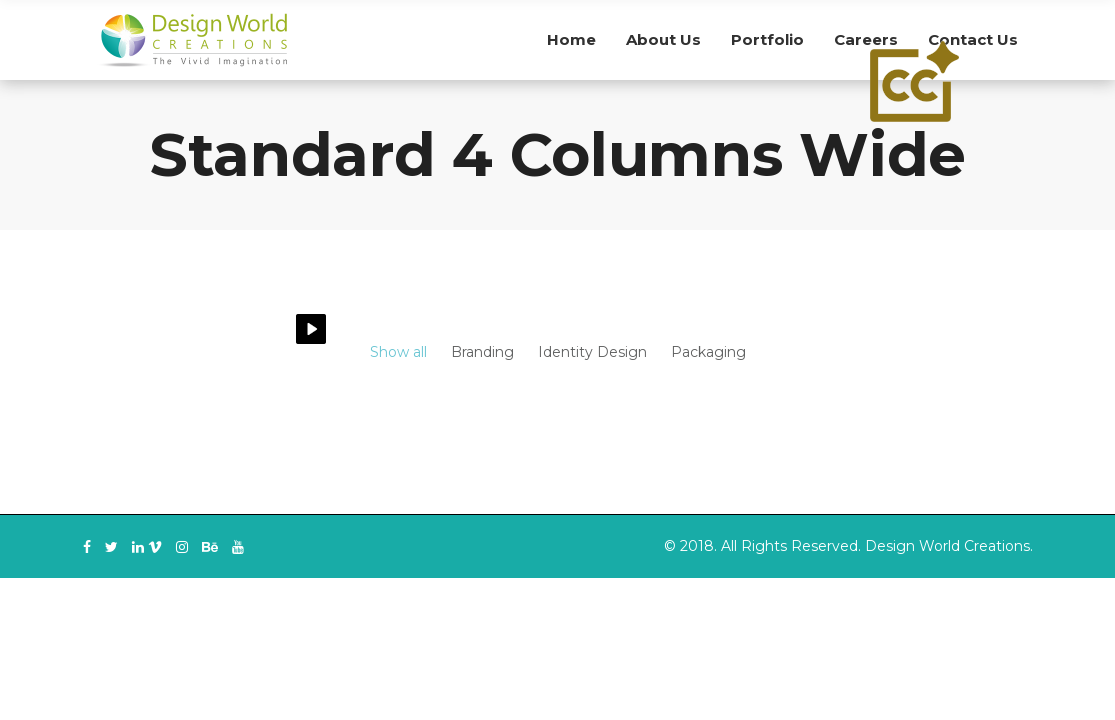 The height and width of the screenshot is (720, 1115). What do you see at coordinates (311, 329) in the screenshot?
I see `play video content` at bounding box center [311, 329].